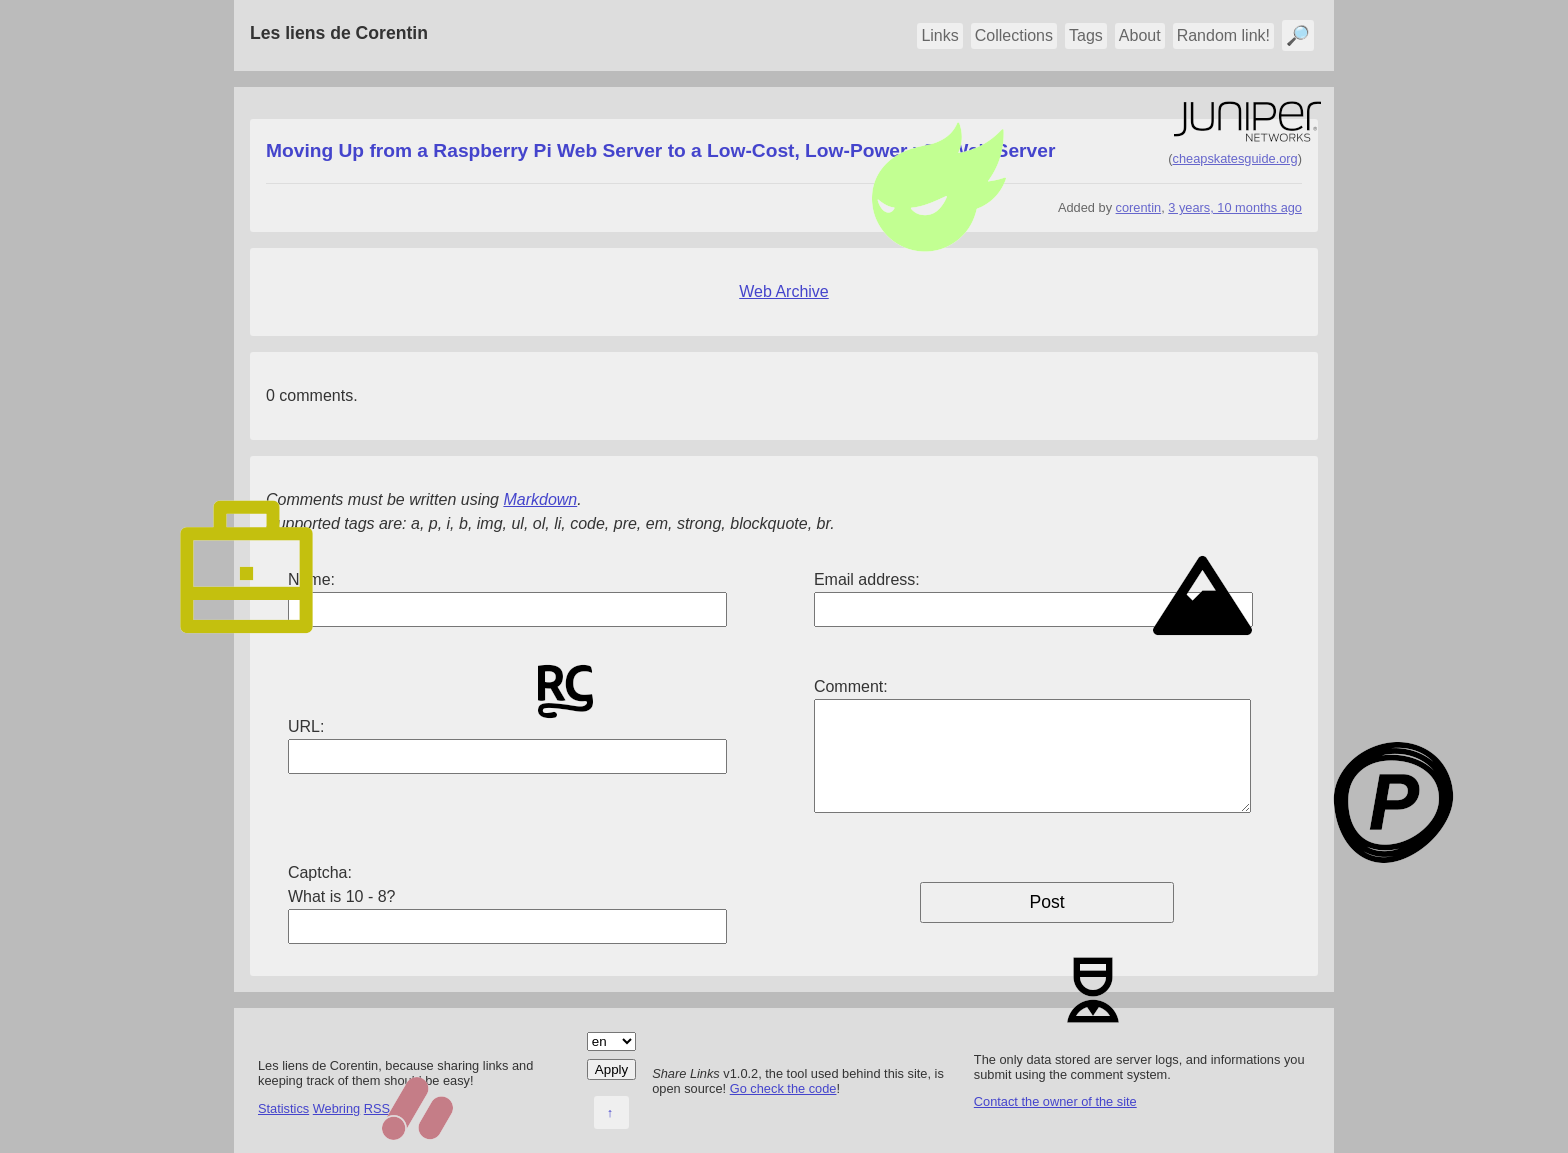 The height and width of the screenshot is (1153, 1568). Describe the element at coordinates (939, 187) in the screenshot. I see `visit zcool creative platform` at that location.